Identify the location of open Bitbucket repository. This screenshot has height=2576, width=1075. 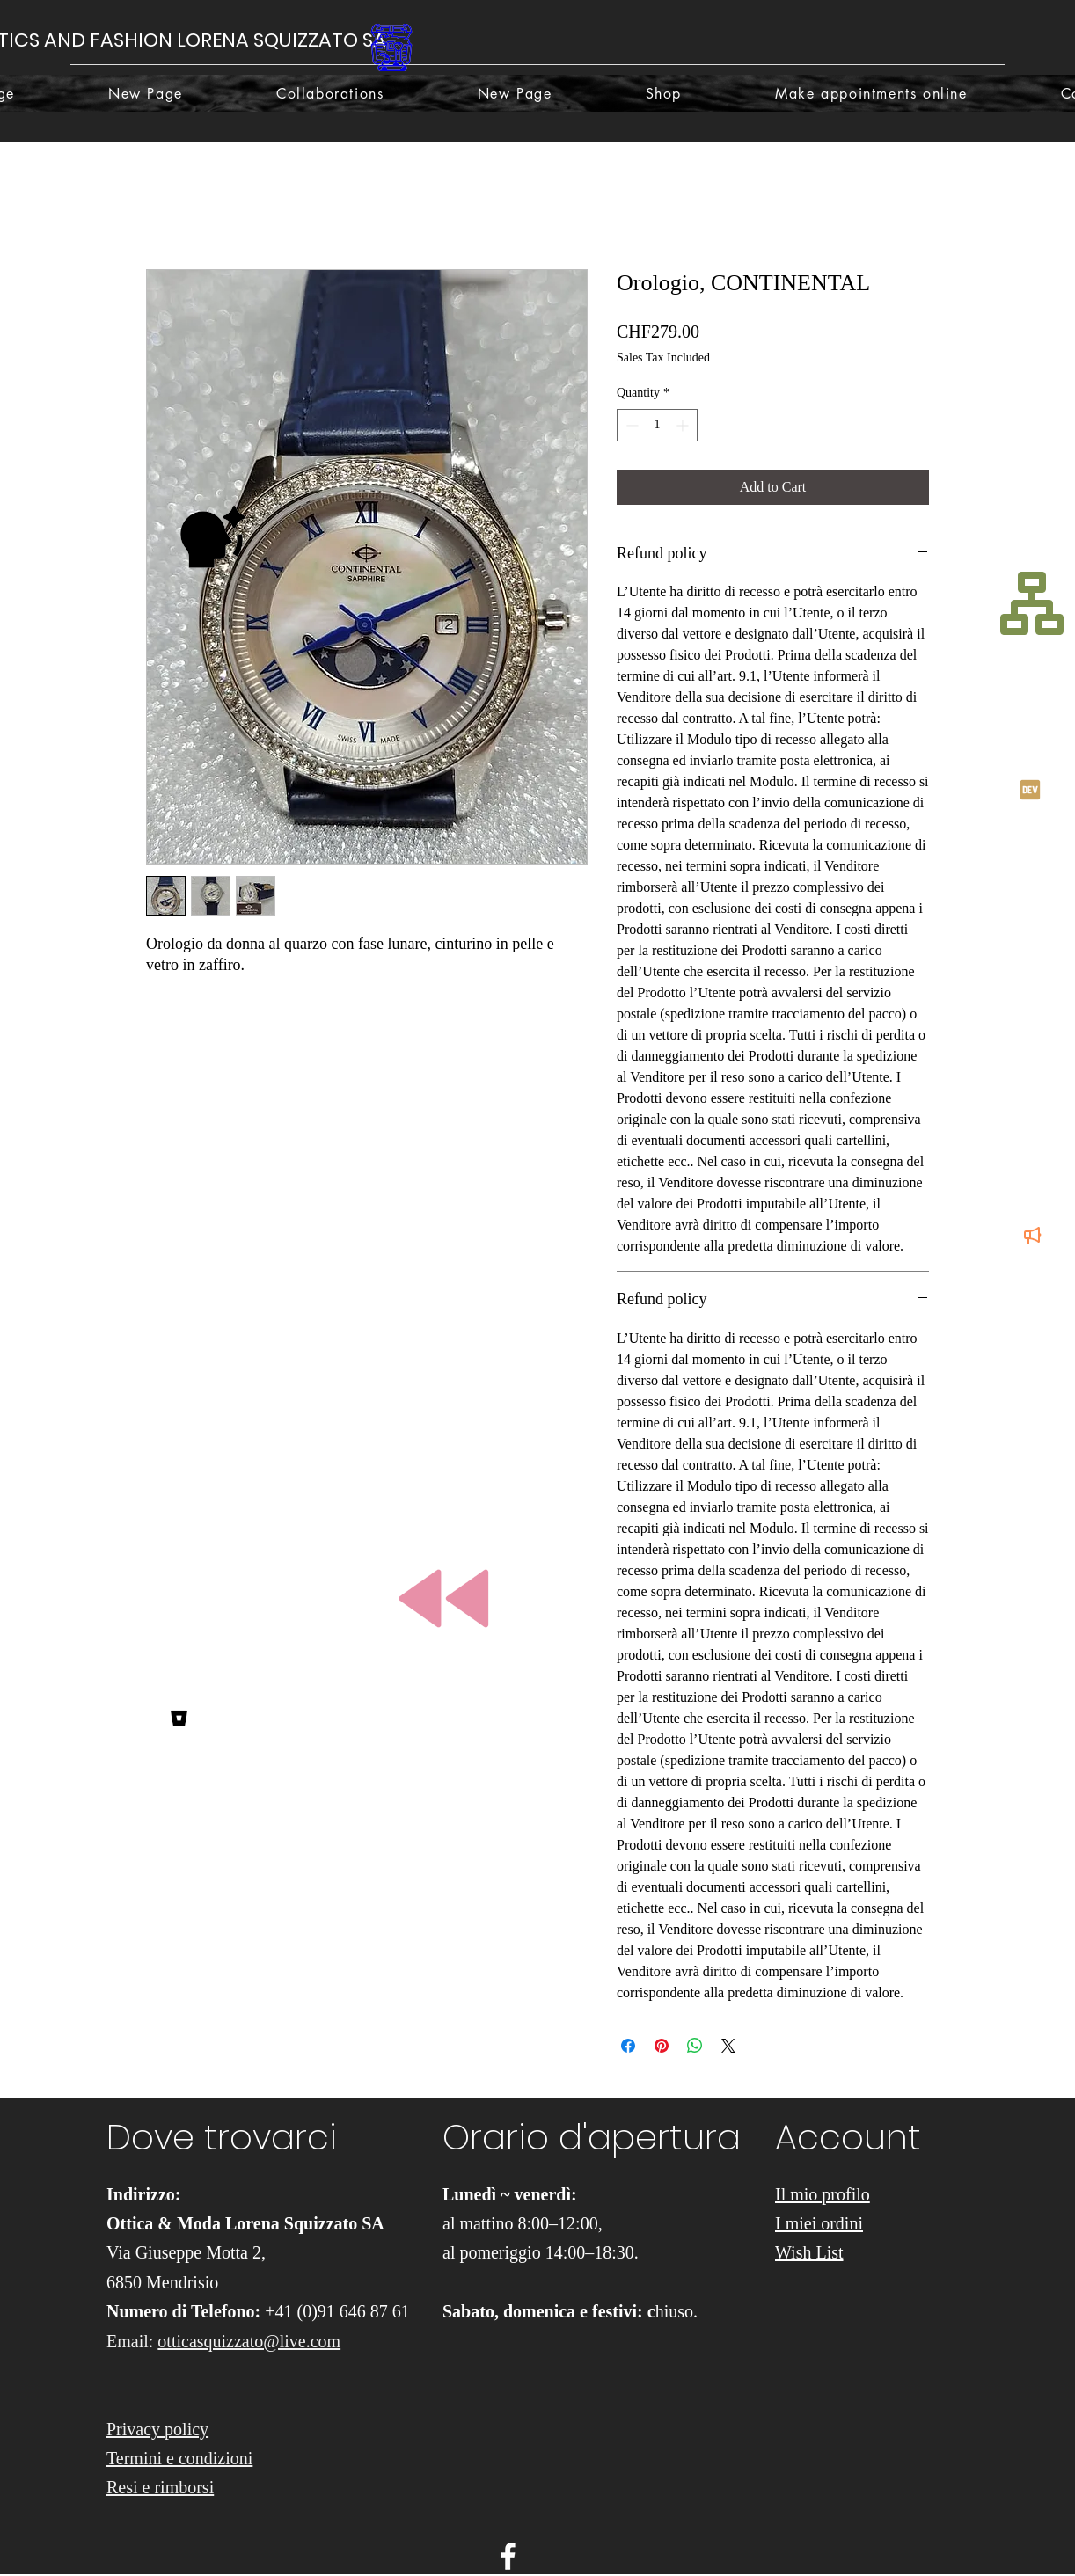
(179, 1718).